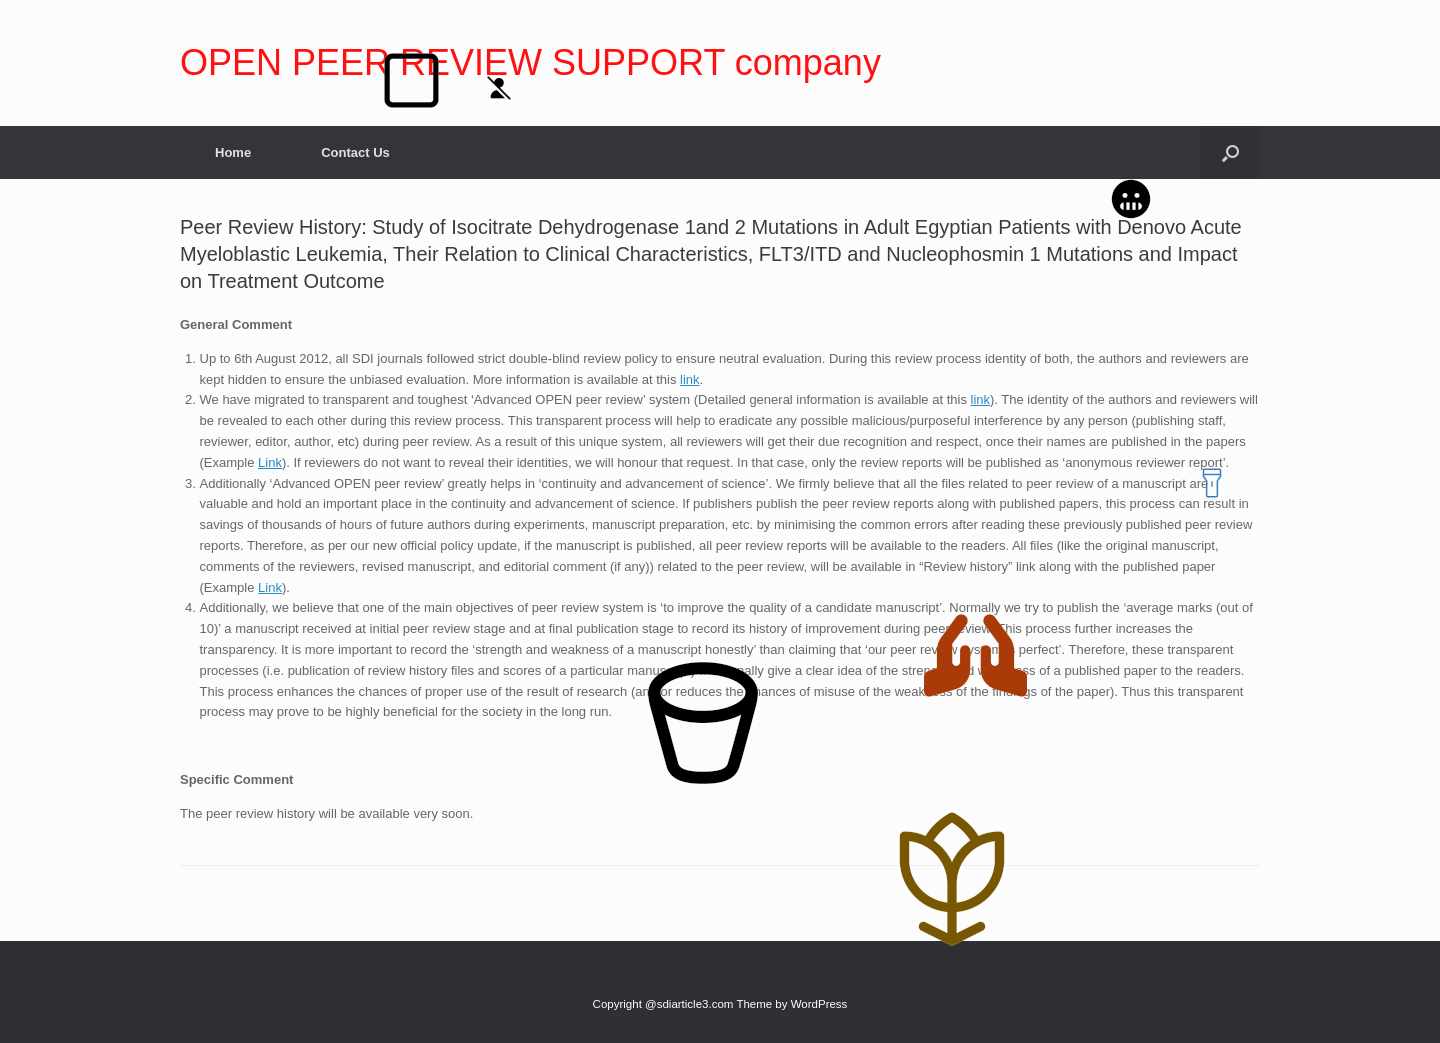 Image resolution: width=1440 pixels, height=1043 pixels. I want to click on define a selection area, so click(411, 80).